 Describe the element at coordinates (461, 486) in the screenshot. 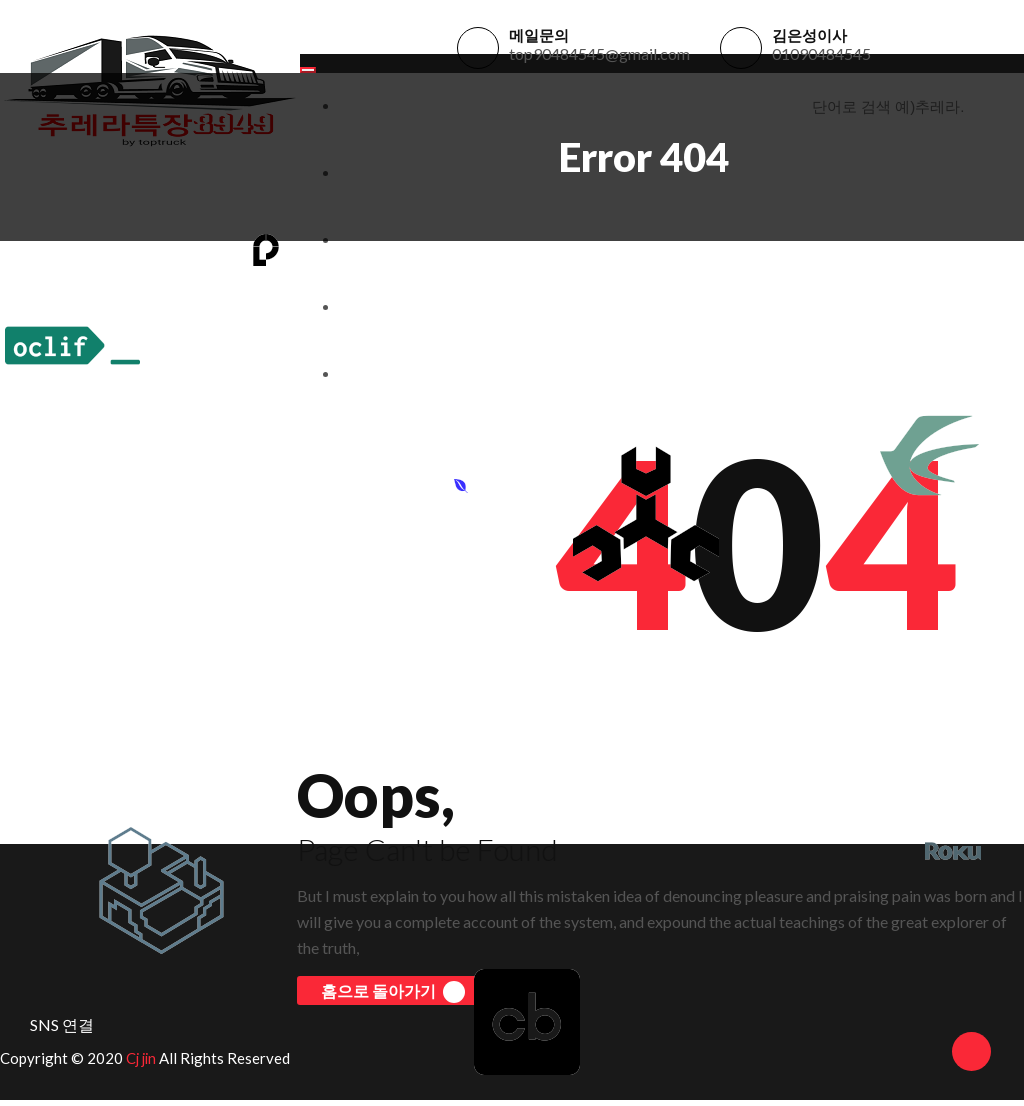

I see `envira gallery logo` at that location.